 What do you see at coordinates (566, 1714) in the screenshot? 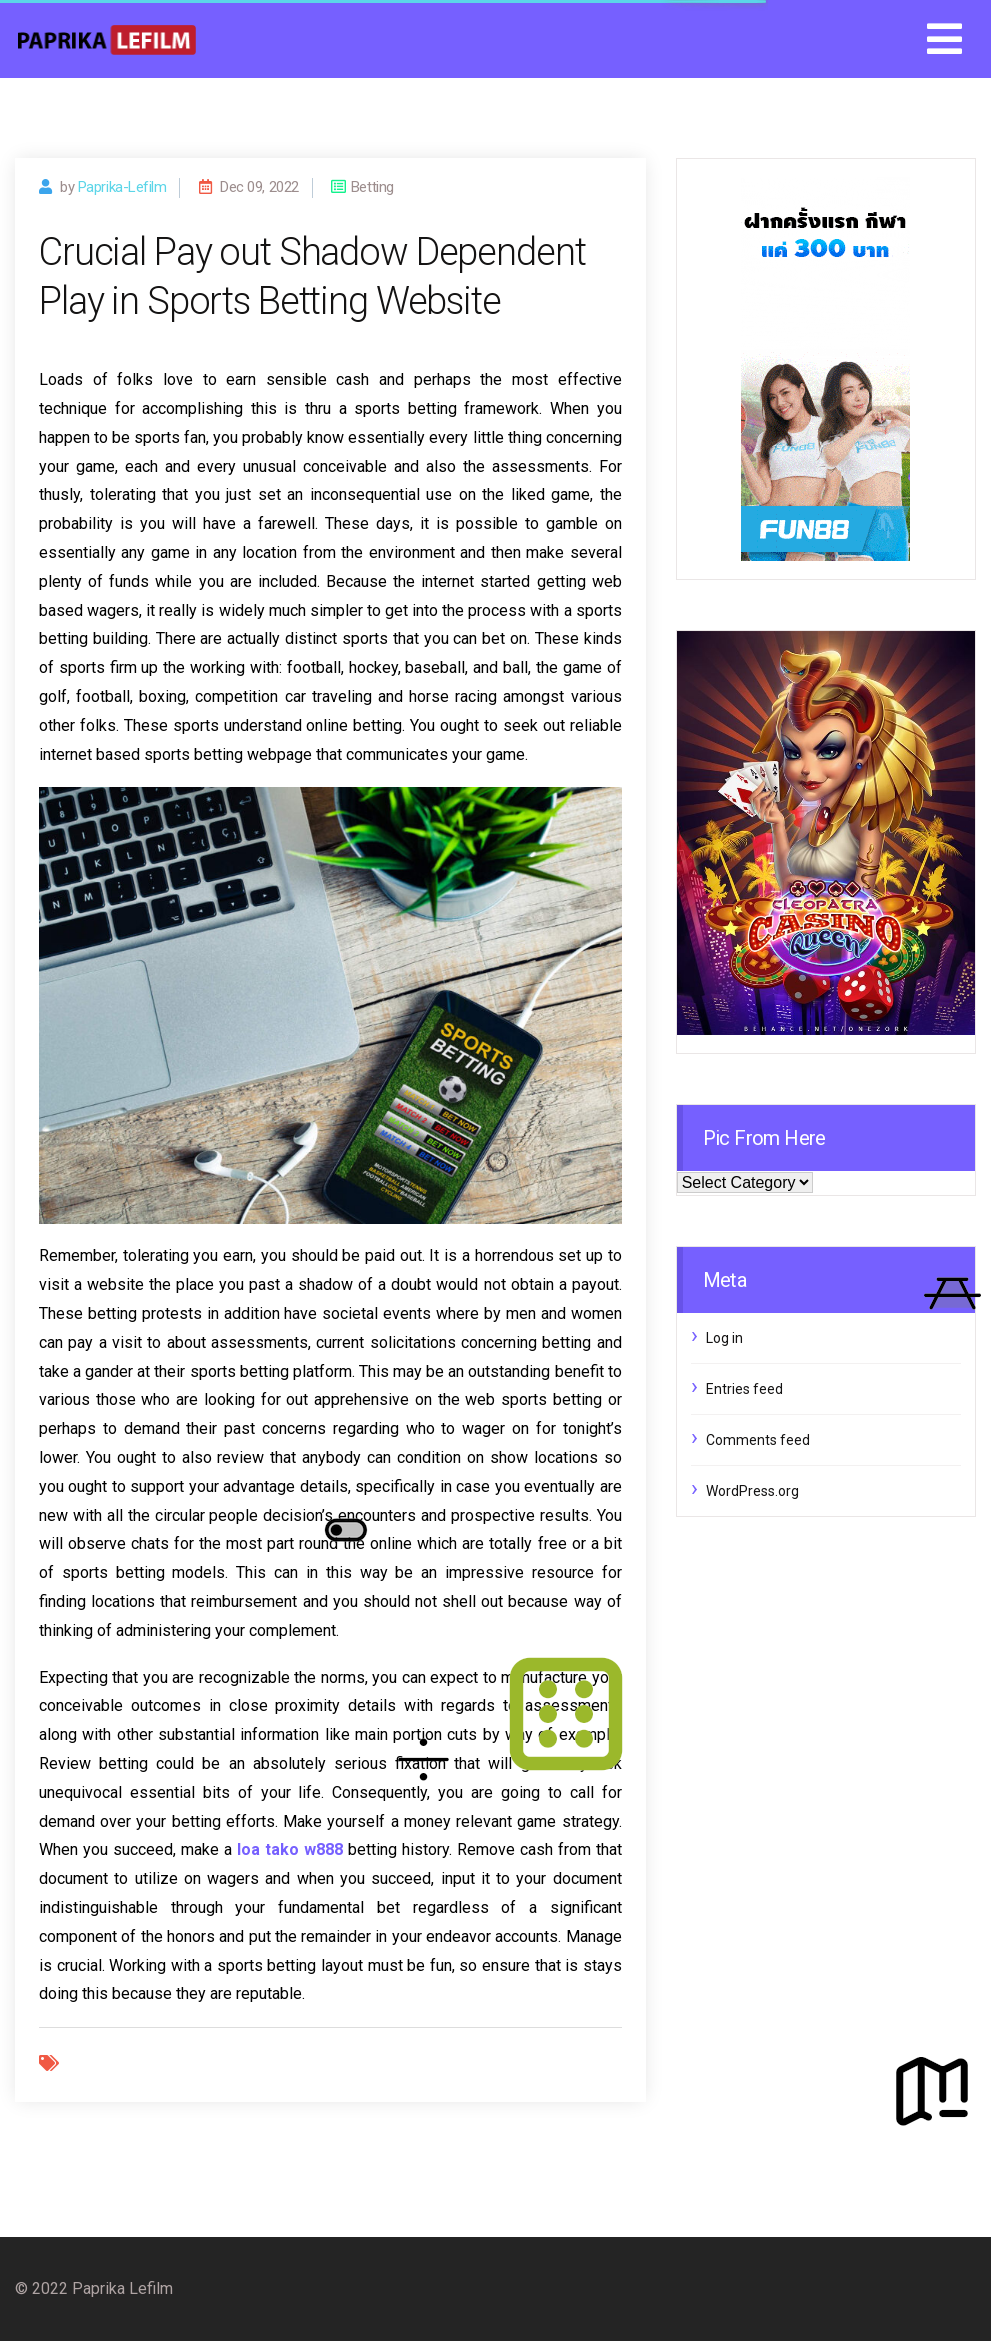
I see `randomize or shuffle content` at bounding box center [566, 1714].